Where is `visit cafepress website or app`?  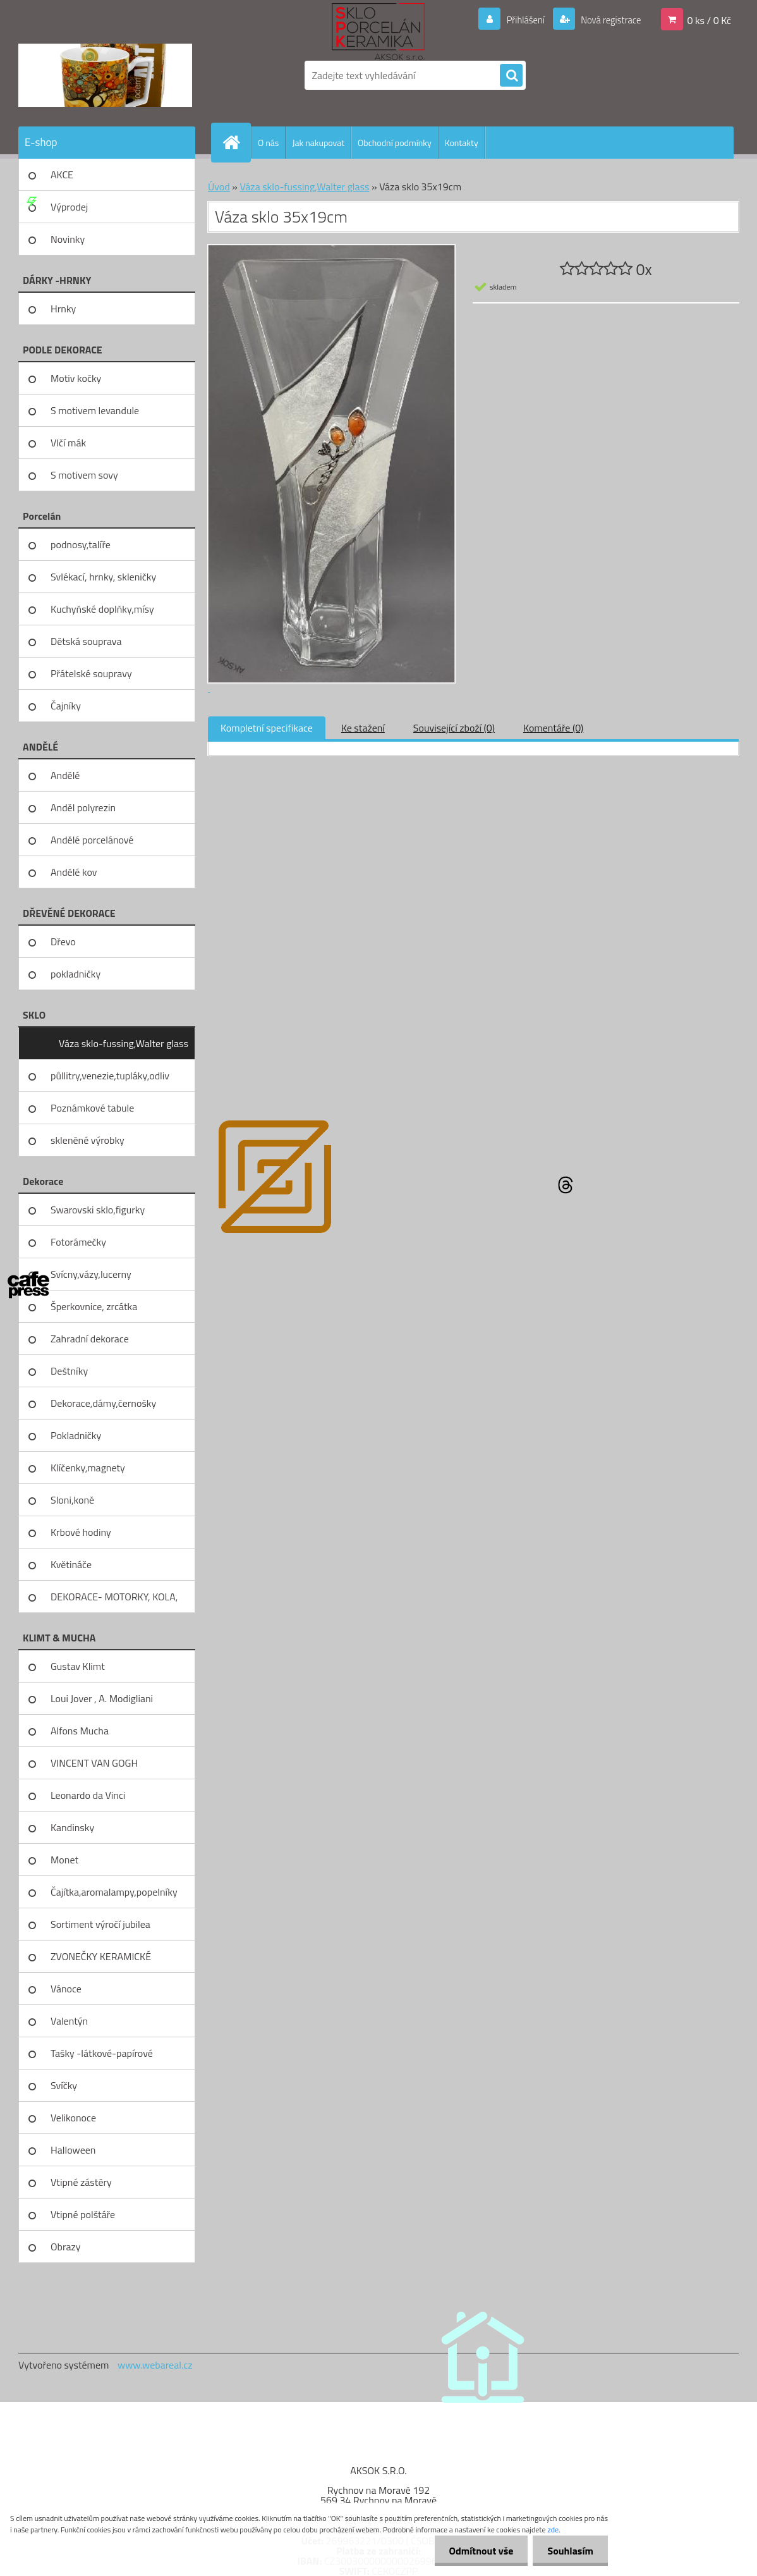
visit cafepress website or app is located at coordinates (28, 1285).